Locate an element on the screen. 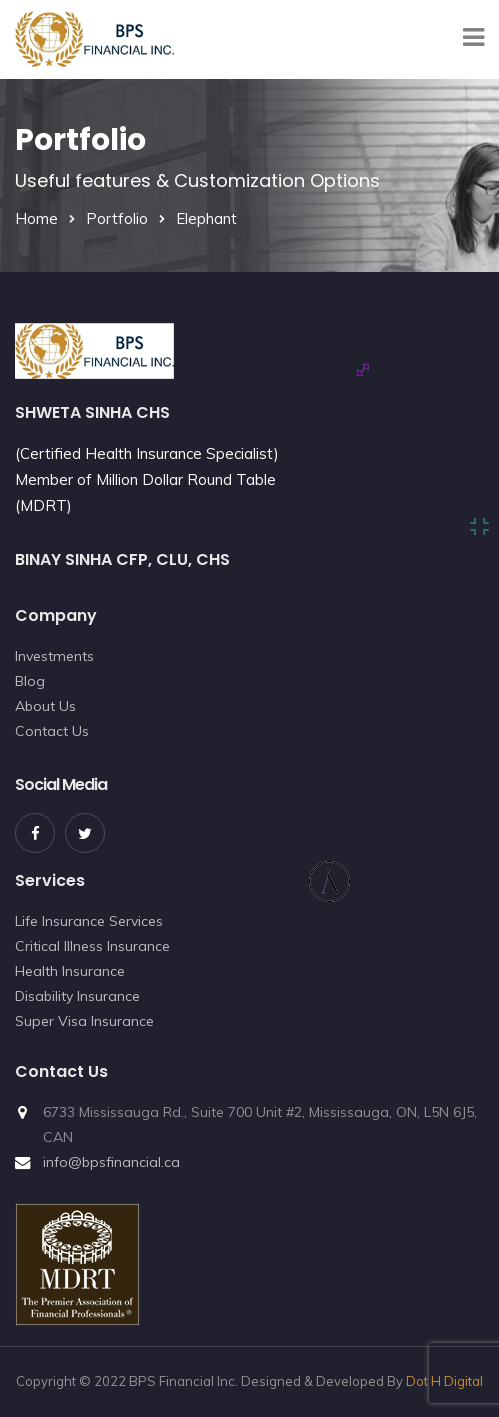 The width and height of the screenshot is (499, 1417). open invidious, a privacy-focused youtube frontend is located at coordinates (329, 881).